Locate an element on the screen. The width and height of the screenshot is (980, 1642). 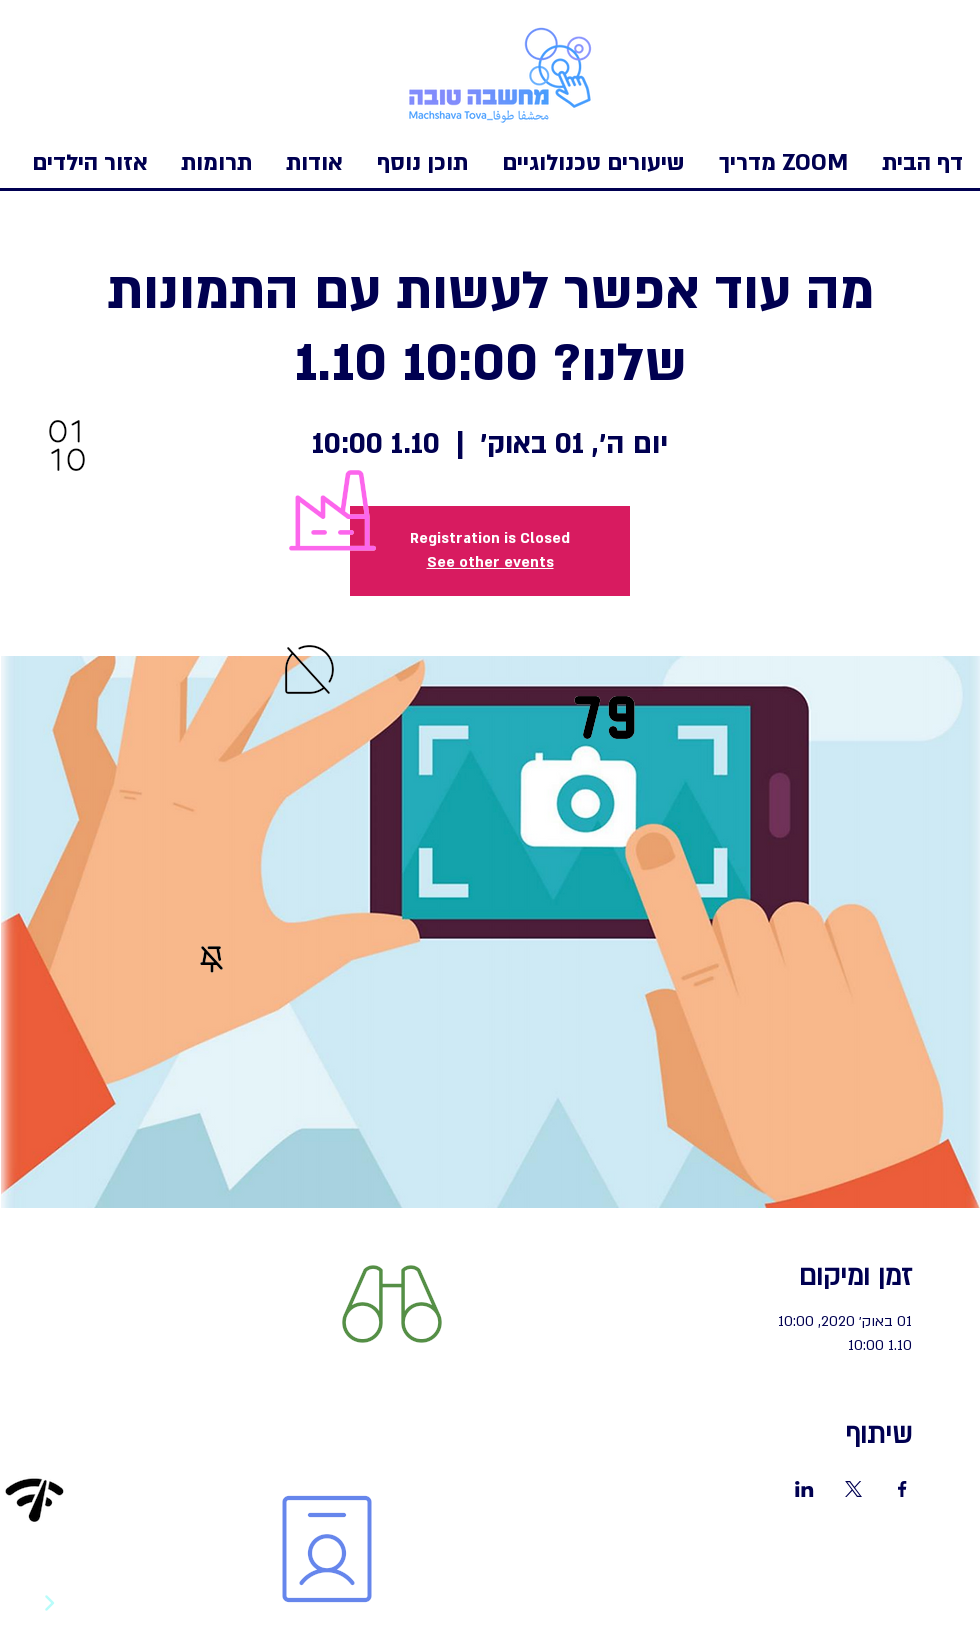
mute or disable chat notifications is located at coordinates (308, 670).